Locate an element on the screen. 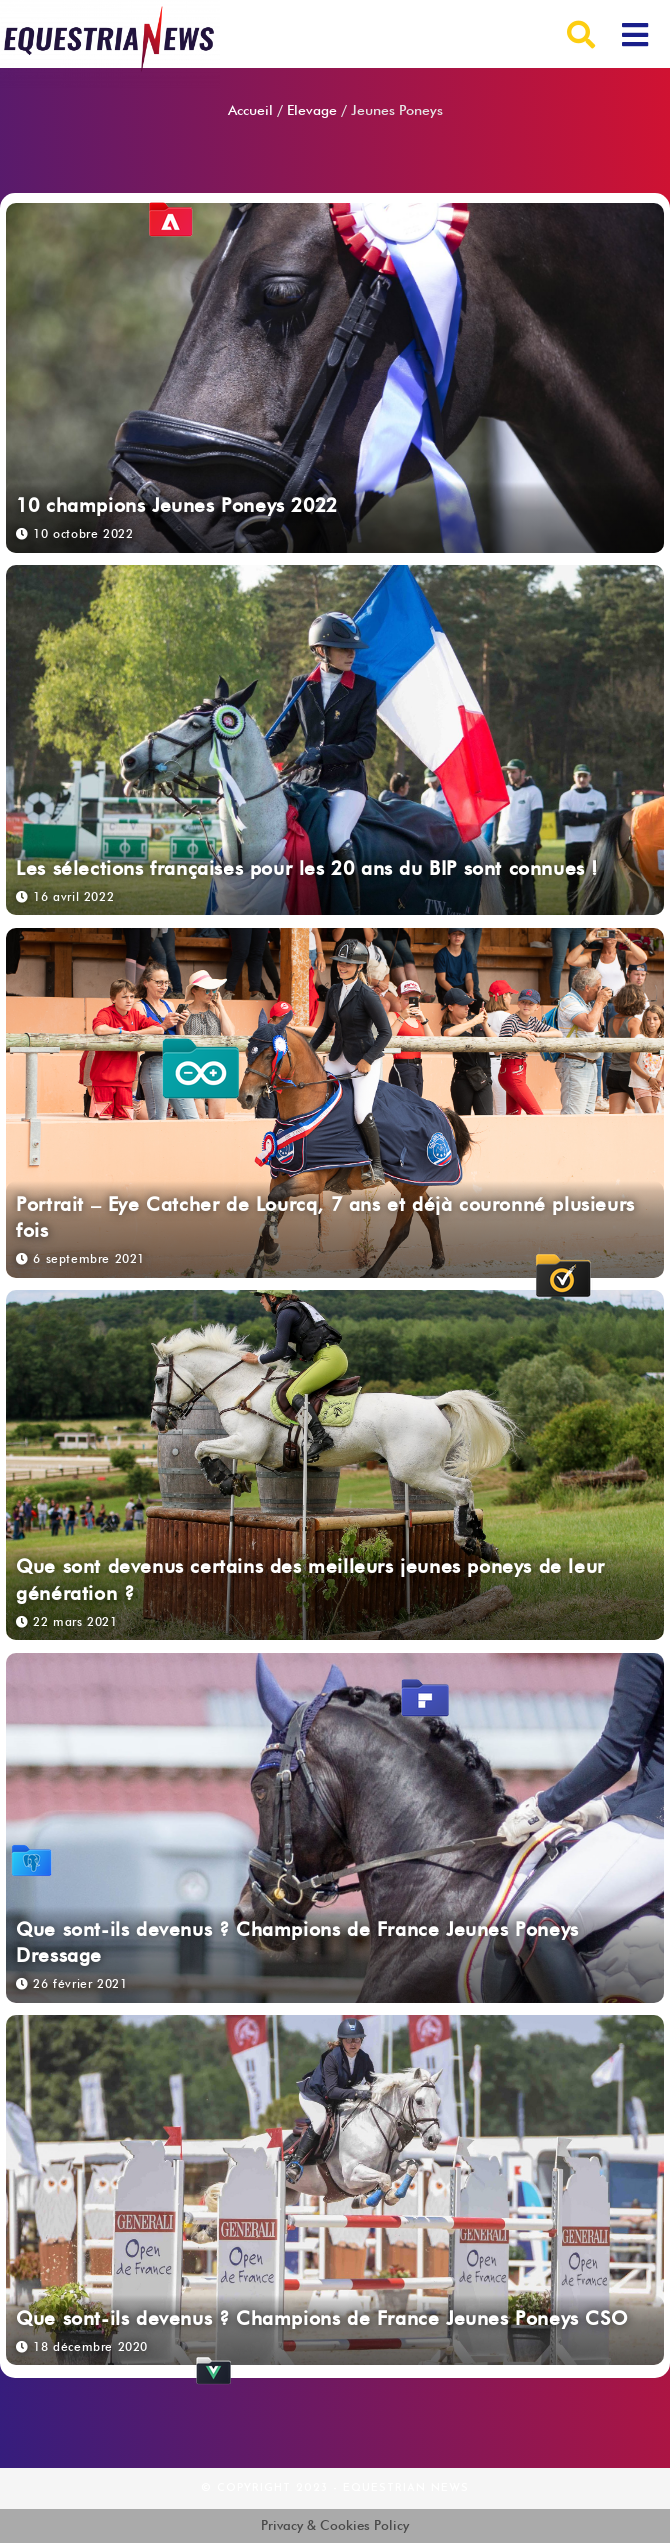 Image resolution: width=670 pixels, height=2543 pixels. open adobe application files folder is located at coordinates (170, 220).